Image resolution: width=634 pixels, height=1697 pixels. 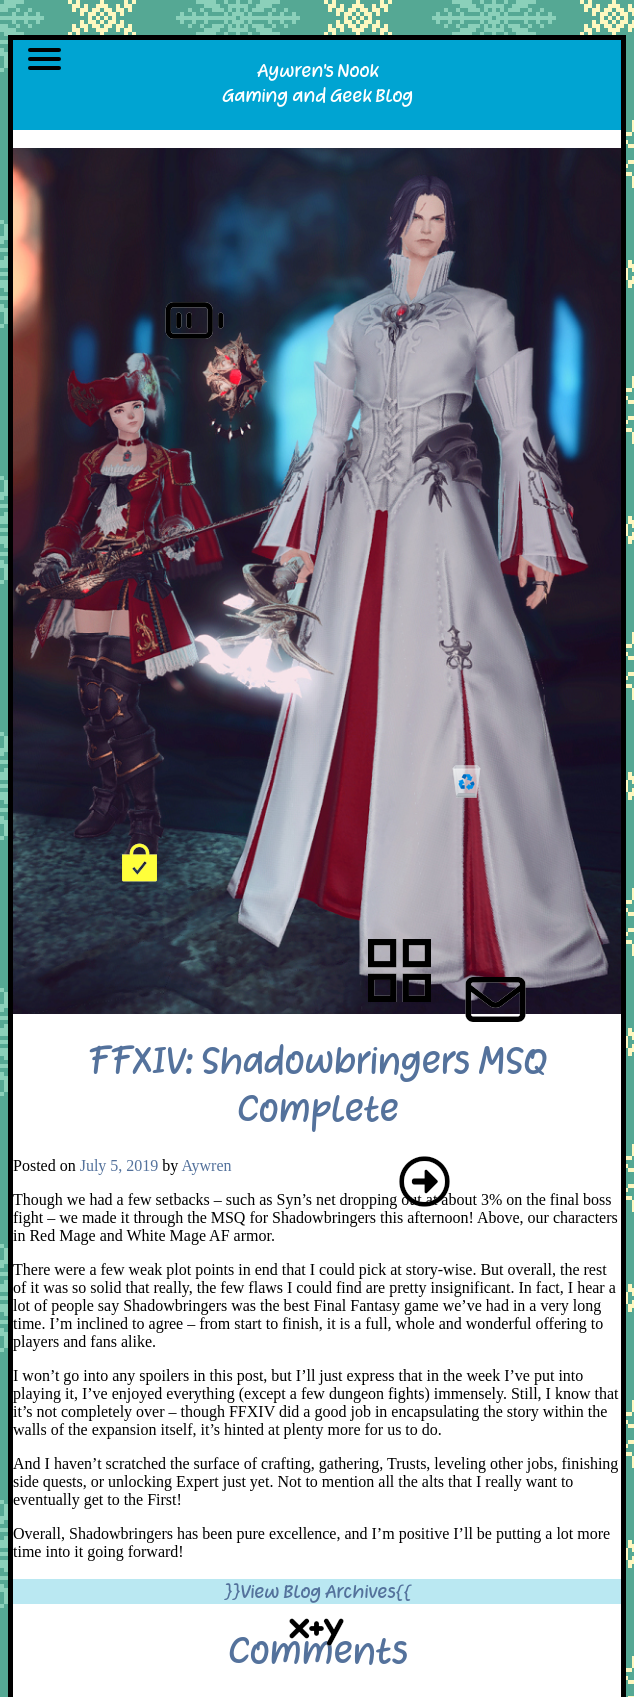 What do you see at coordinates (316, 1628) in the screenshot?
I see `access math or calculator functions` at bounding box center [316, 1628].